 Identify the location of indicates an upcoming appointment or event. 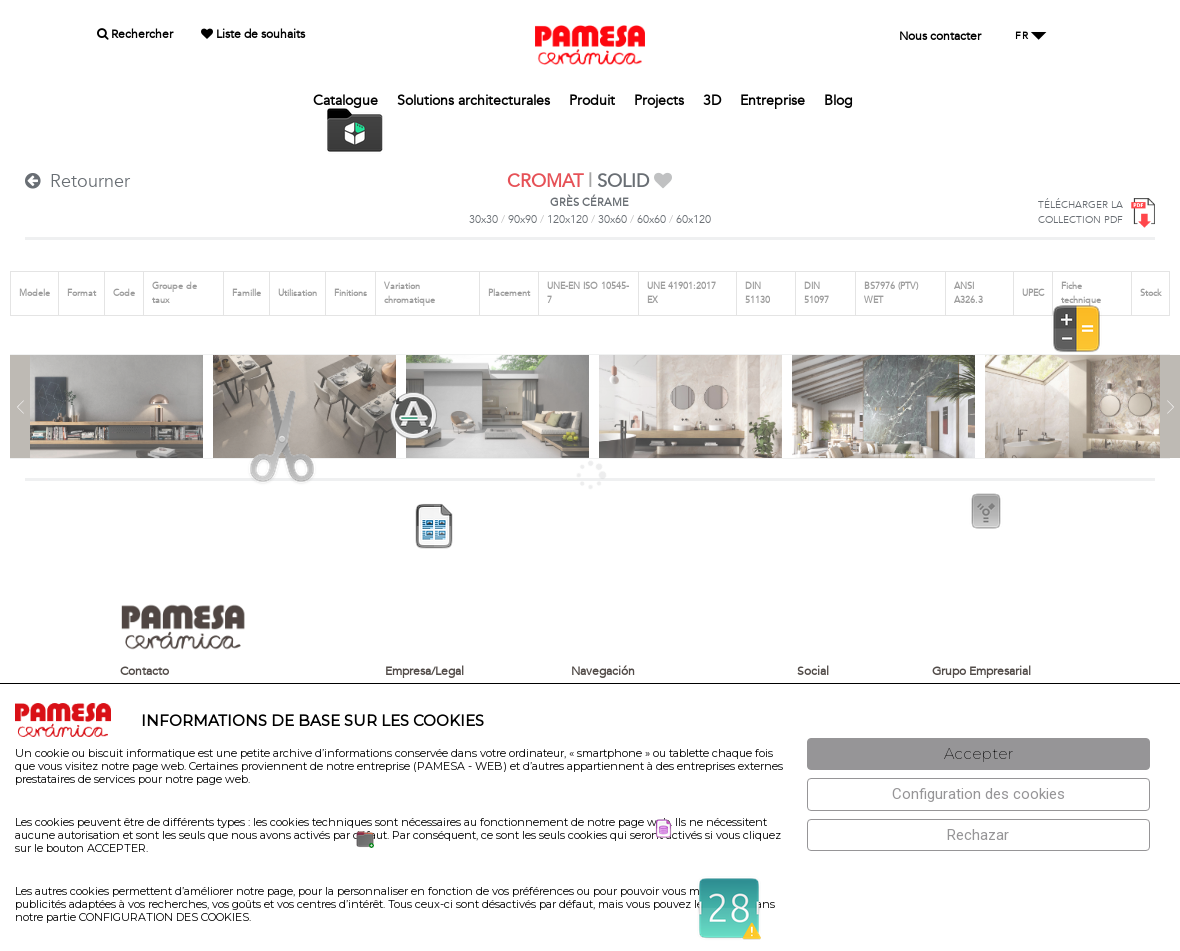
(729, 908).